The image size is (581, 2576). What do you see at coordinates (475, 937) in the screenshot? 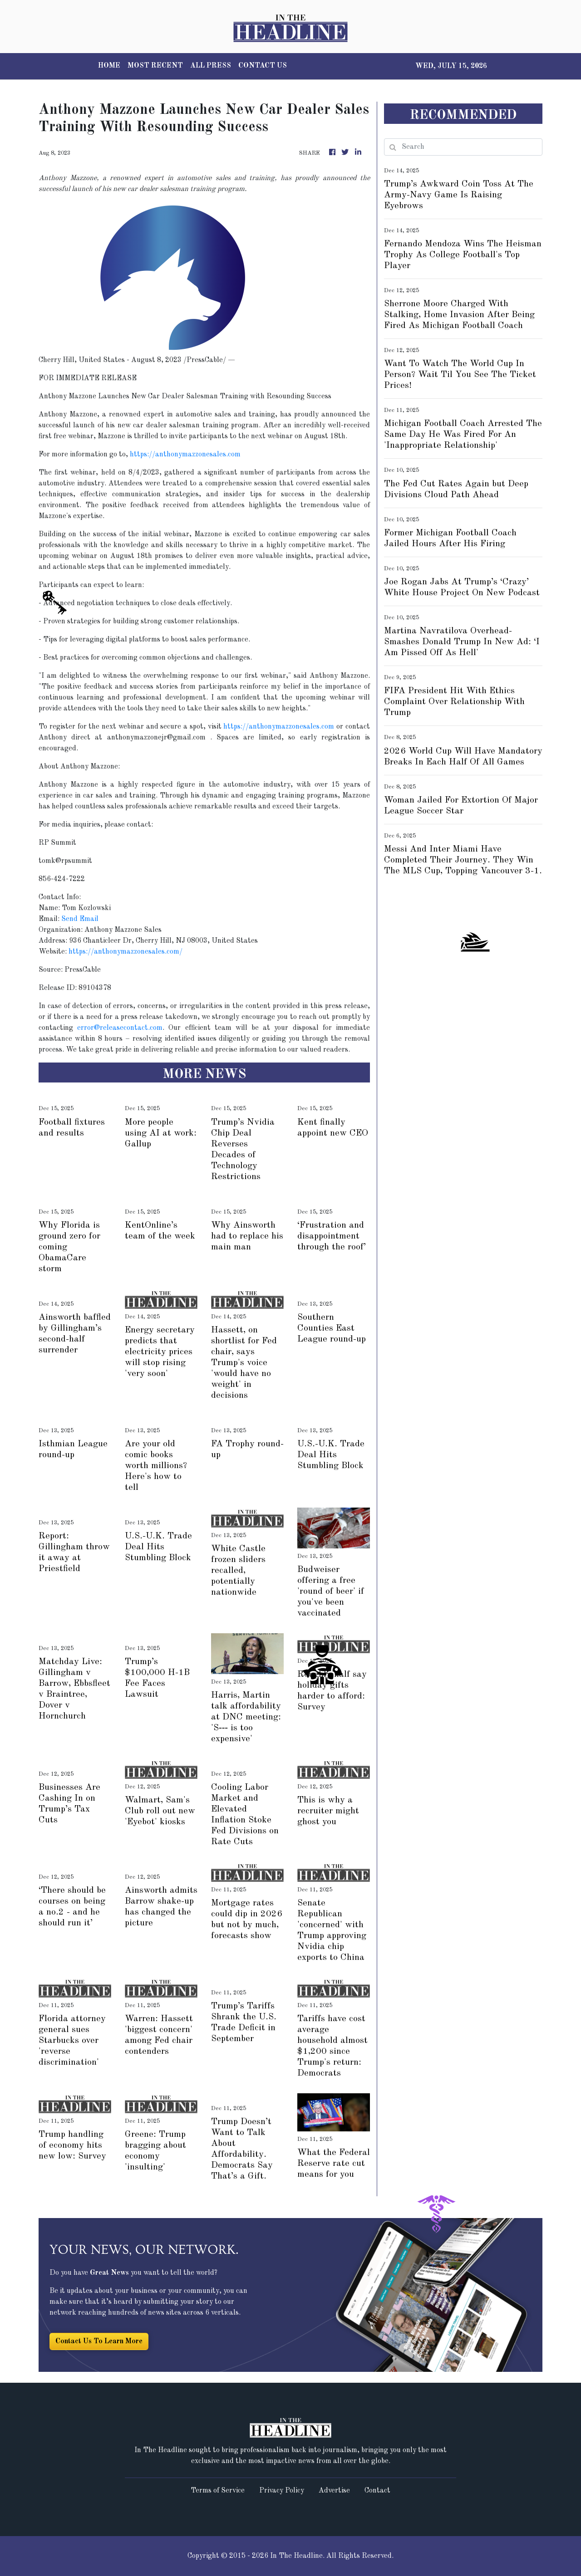
I see `select speedboat or watercraft vehicle` at bounding box center [475, 937].